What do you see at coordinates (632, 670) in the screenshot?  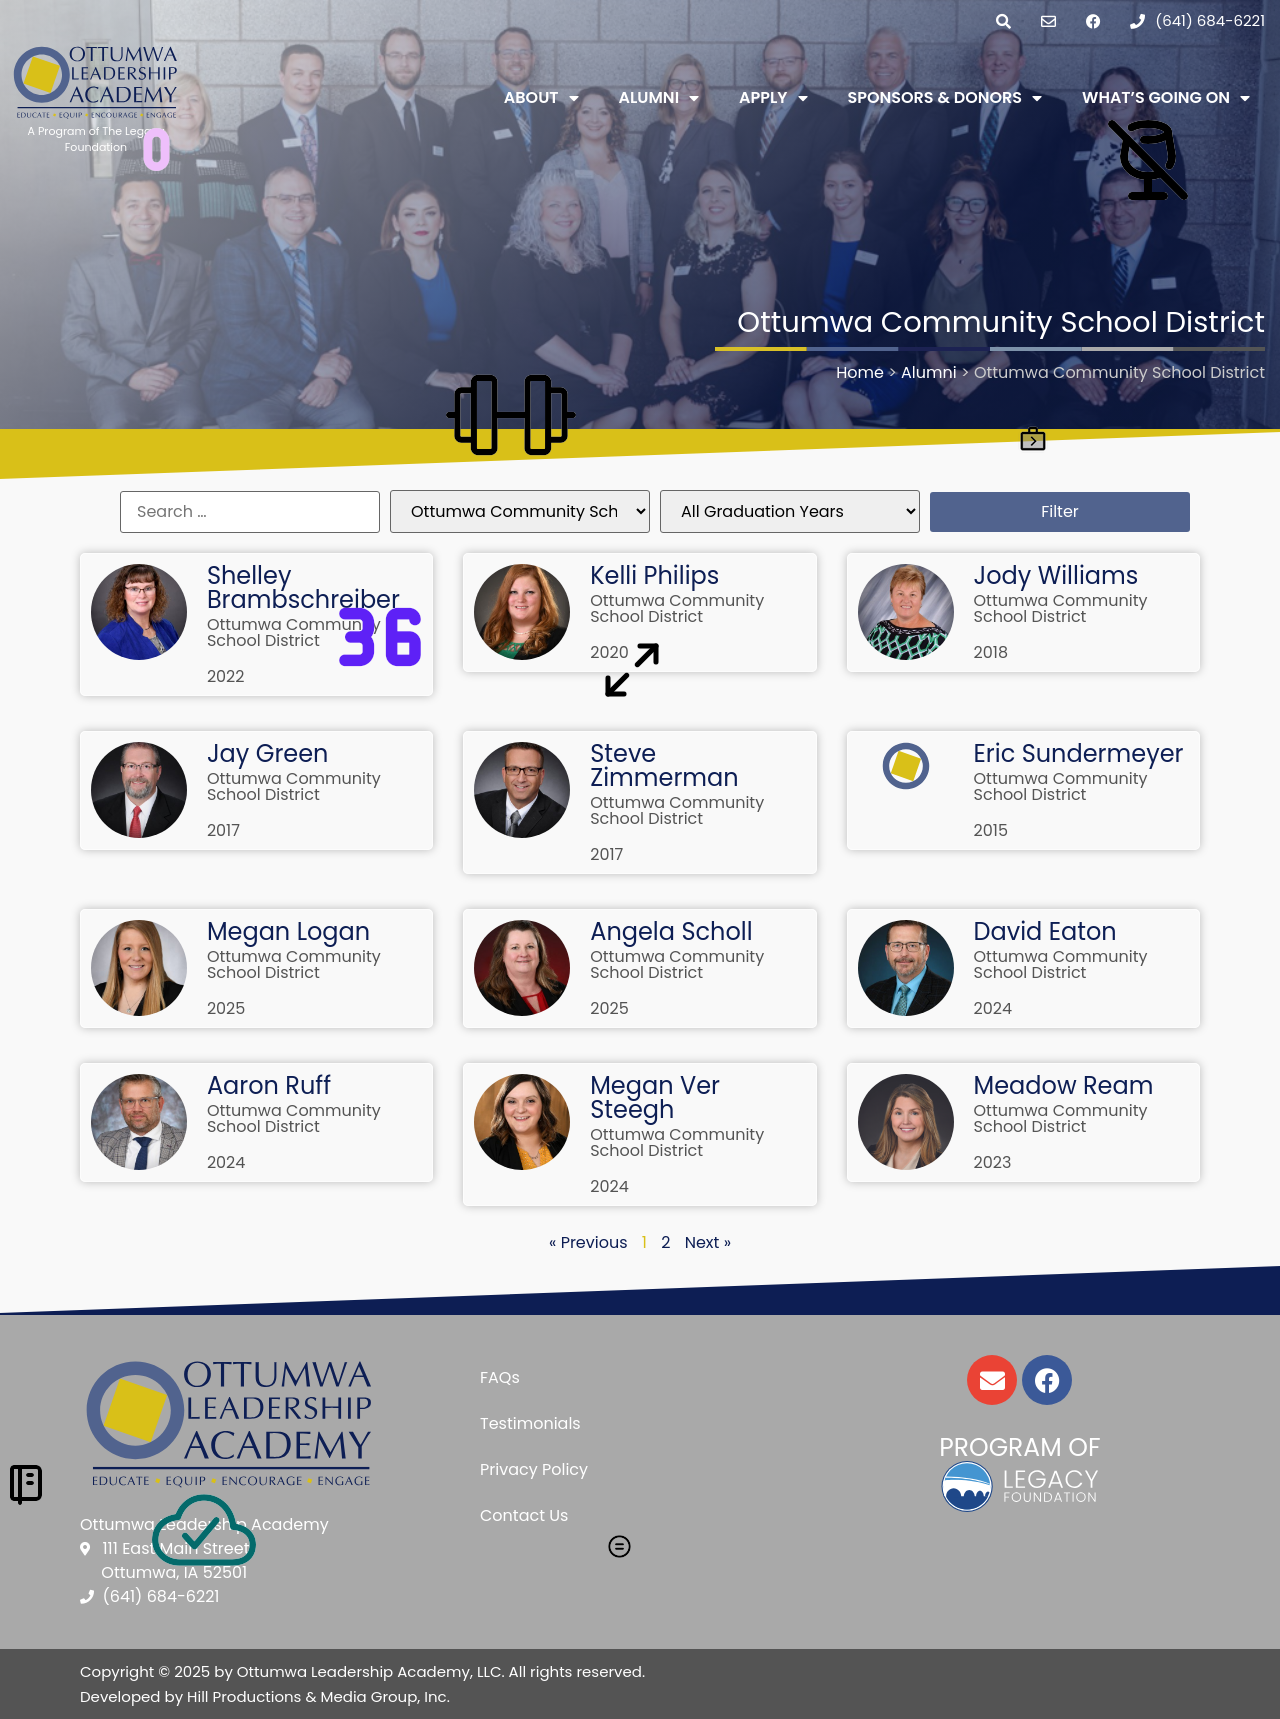 I see `expand to fullscreen mode` at bounding box center [632, 670].